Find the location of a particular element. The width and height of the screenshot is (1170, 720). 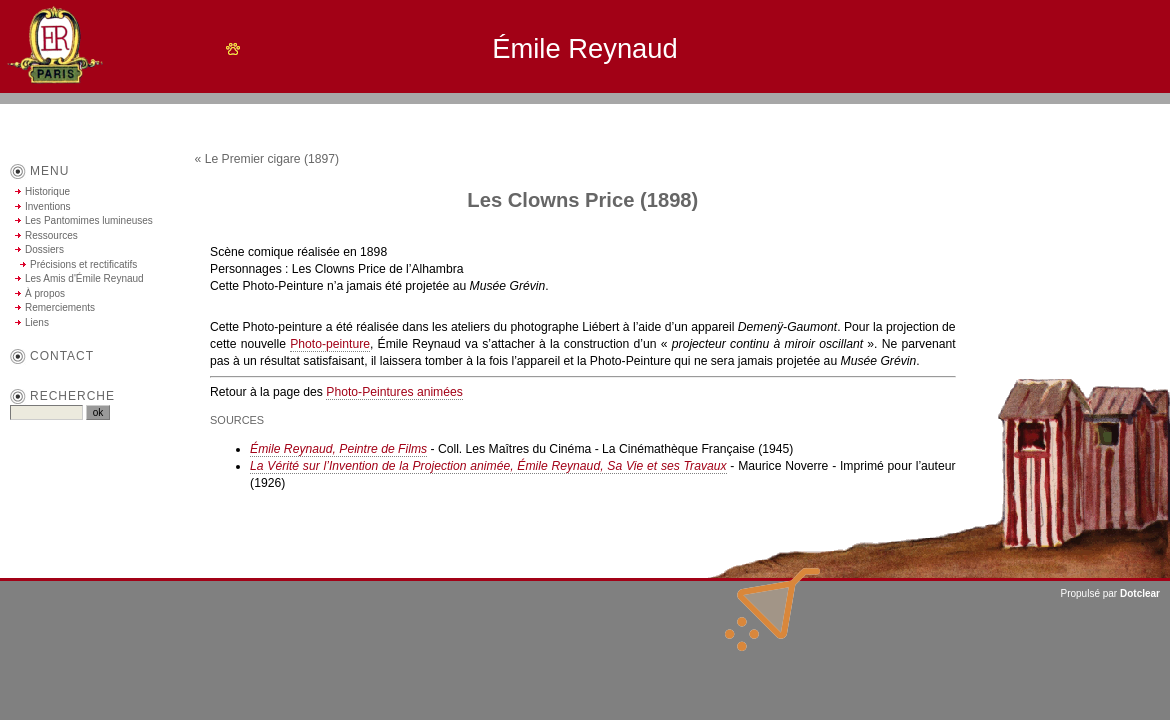

access pet-related features or settings is located at coordinates (233, 49).